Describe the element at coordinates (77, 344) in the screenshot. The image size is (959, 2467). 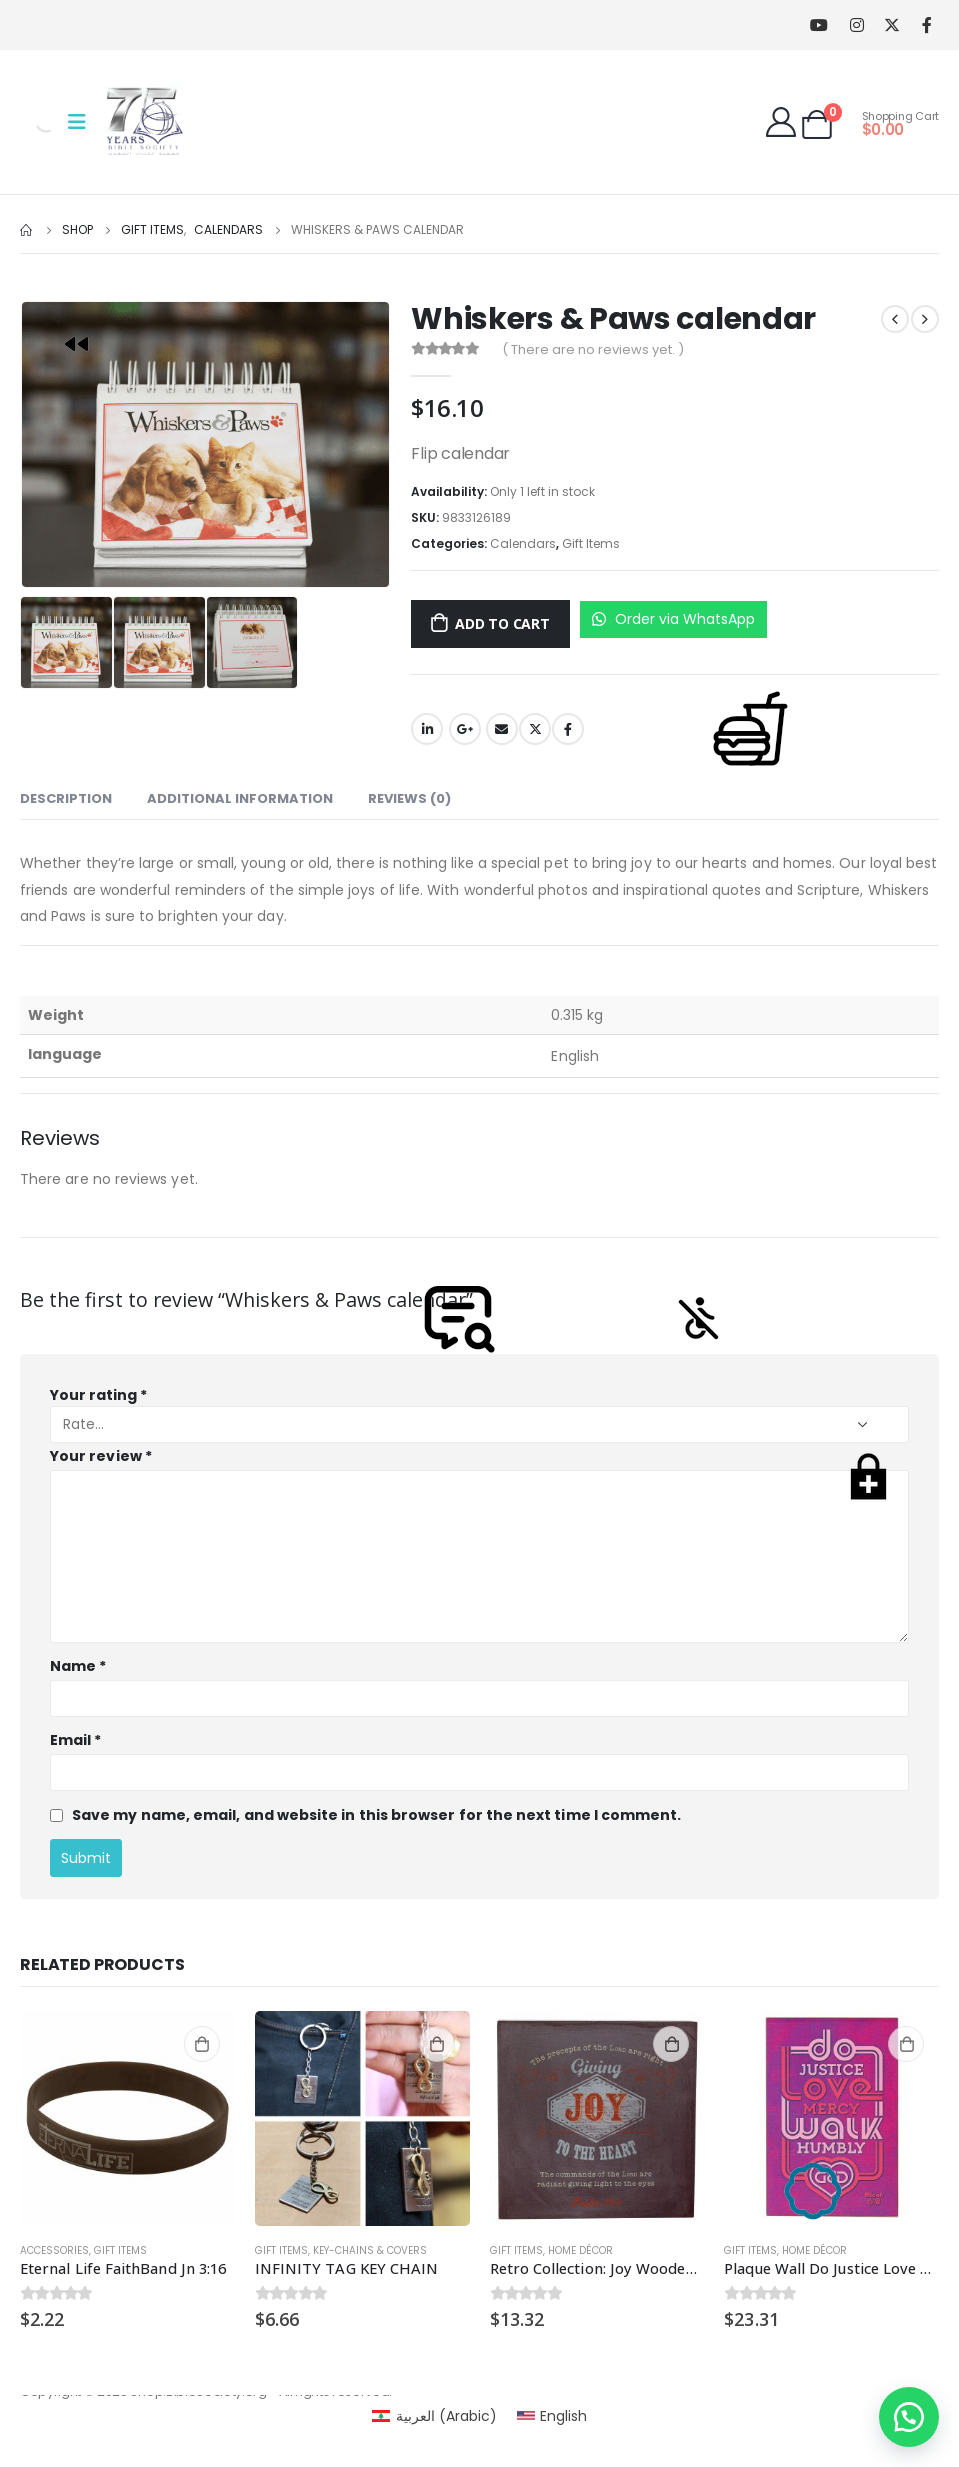
I see `rewind media content quickly` at that location.